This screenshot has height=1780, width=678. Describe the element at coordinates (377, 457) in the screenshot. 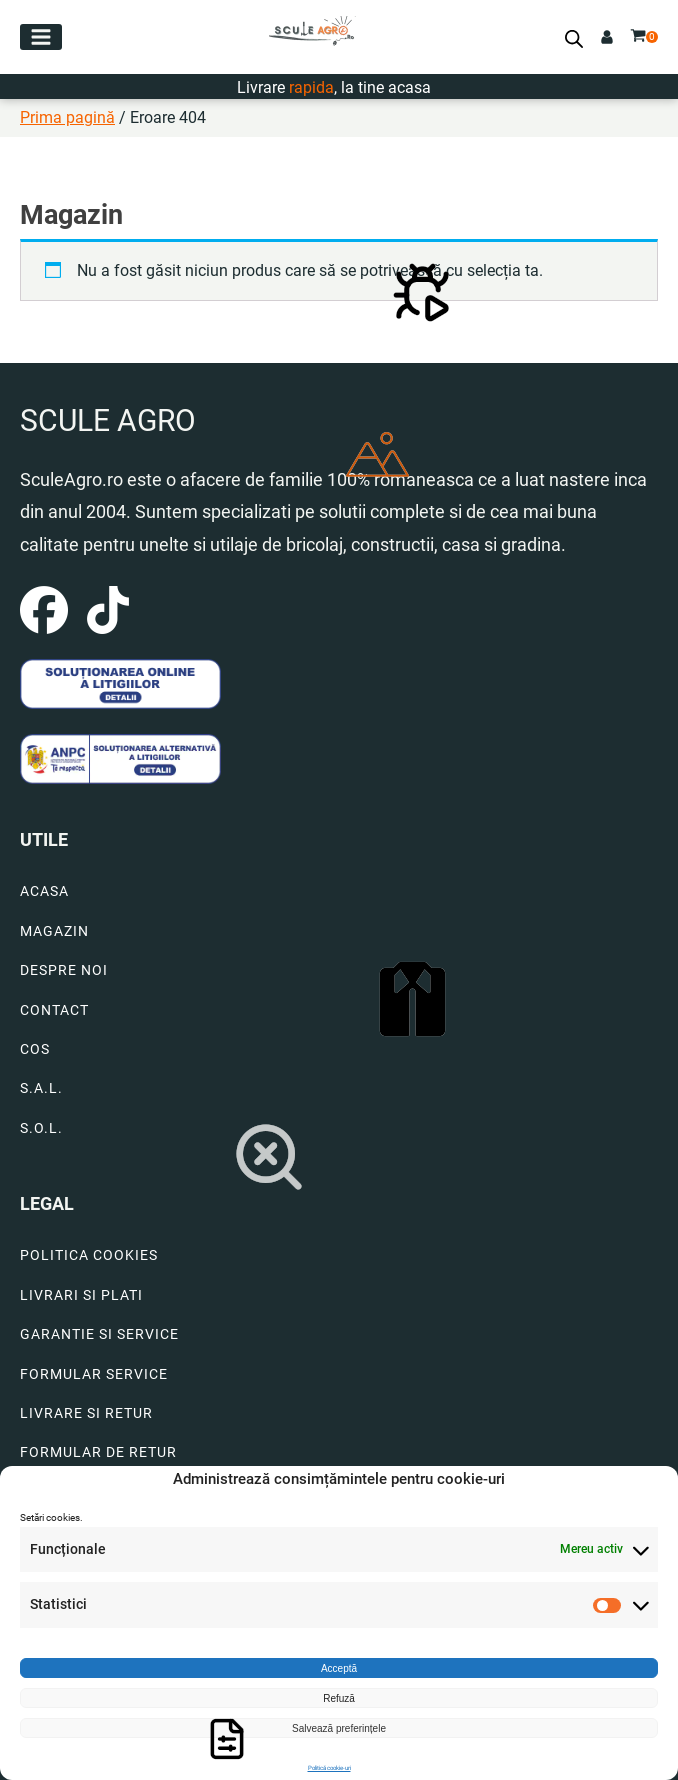

I see `view landscape or nature photos` at that location.